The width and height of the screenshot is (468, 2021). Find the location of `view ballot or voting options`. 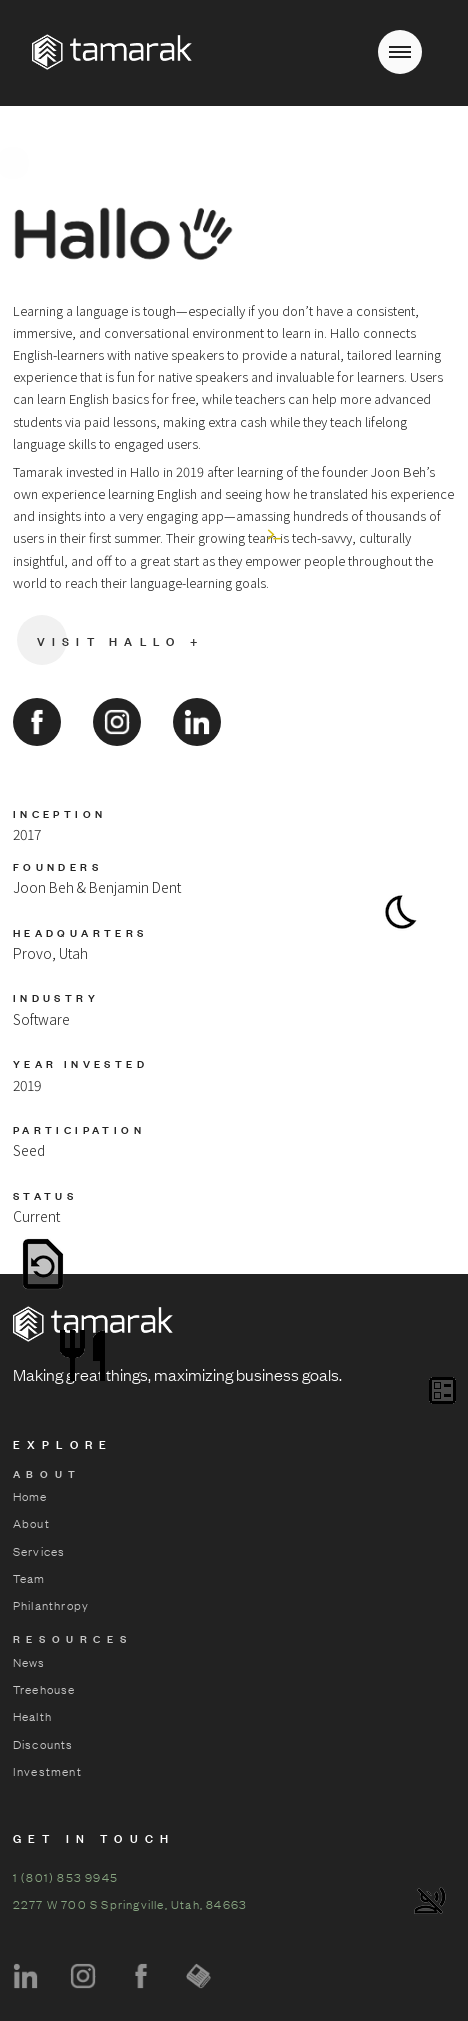

view ballot or voting options is located at coordinates (442, 1390).